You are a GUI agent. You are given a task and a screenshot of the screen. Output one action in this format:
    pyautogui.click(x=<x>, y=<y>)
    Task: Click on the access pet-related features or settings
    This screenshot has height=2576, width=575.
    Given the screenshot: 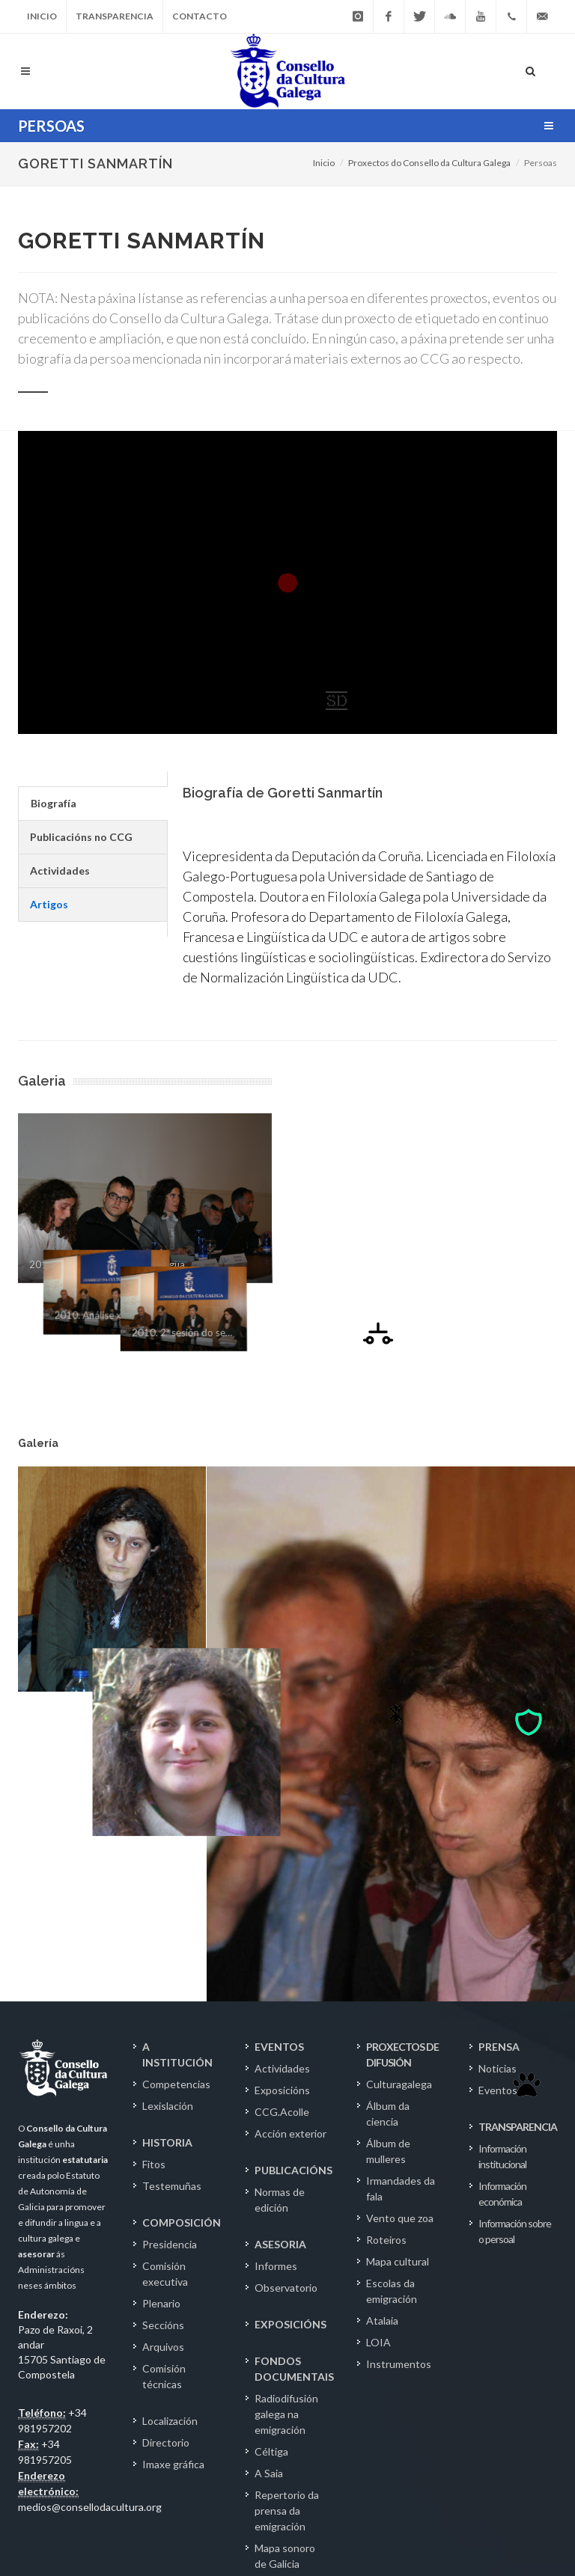 What is the action you would take?
    pyautogui.click(x=526, y=2084)
    